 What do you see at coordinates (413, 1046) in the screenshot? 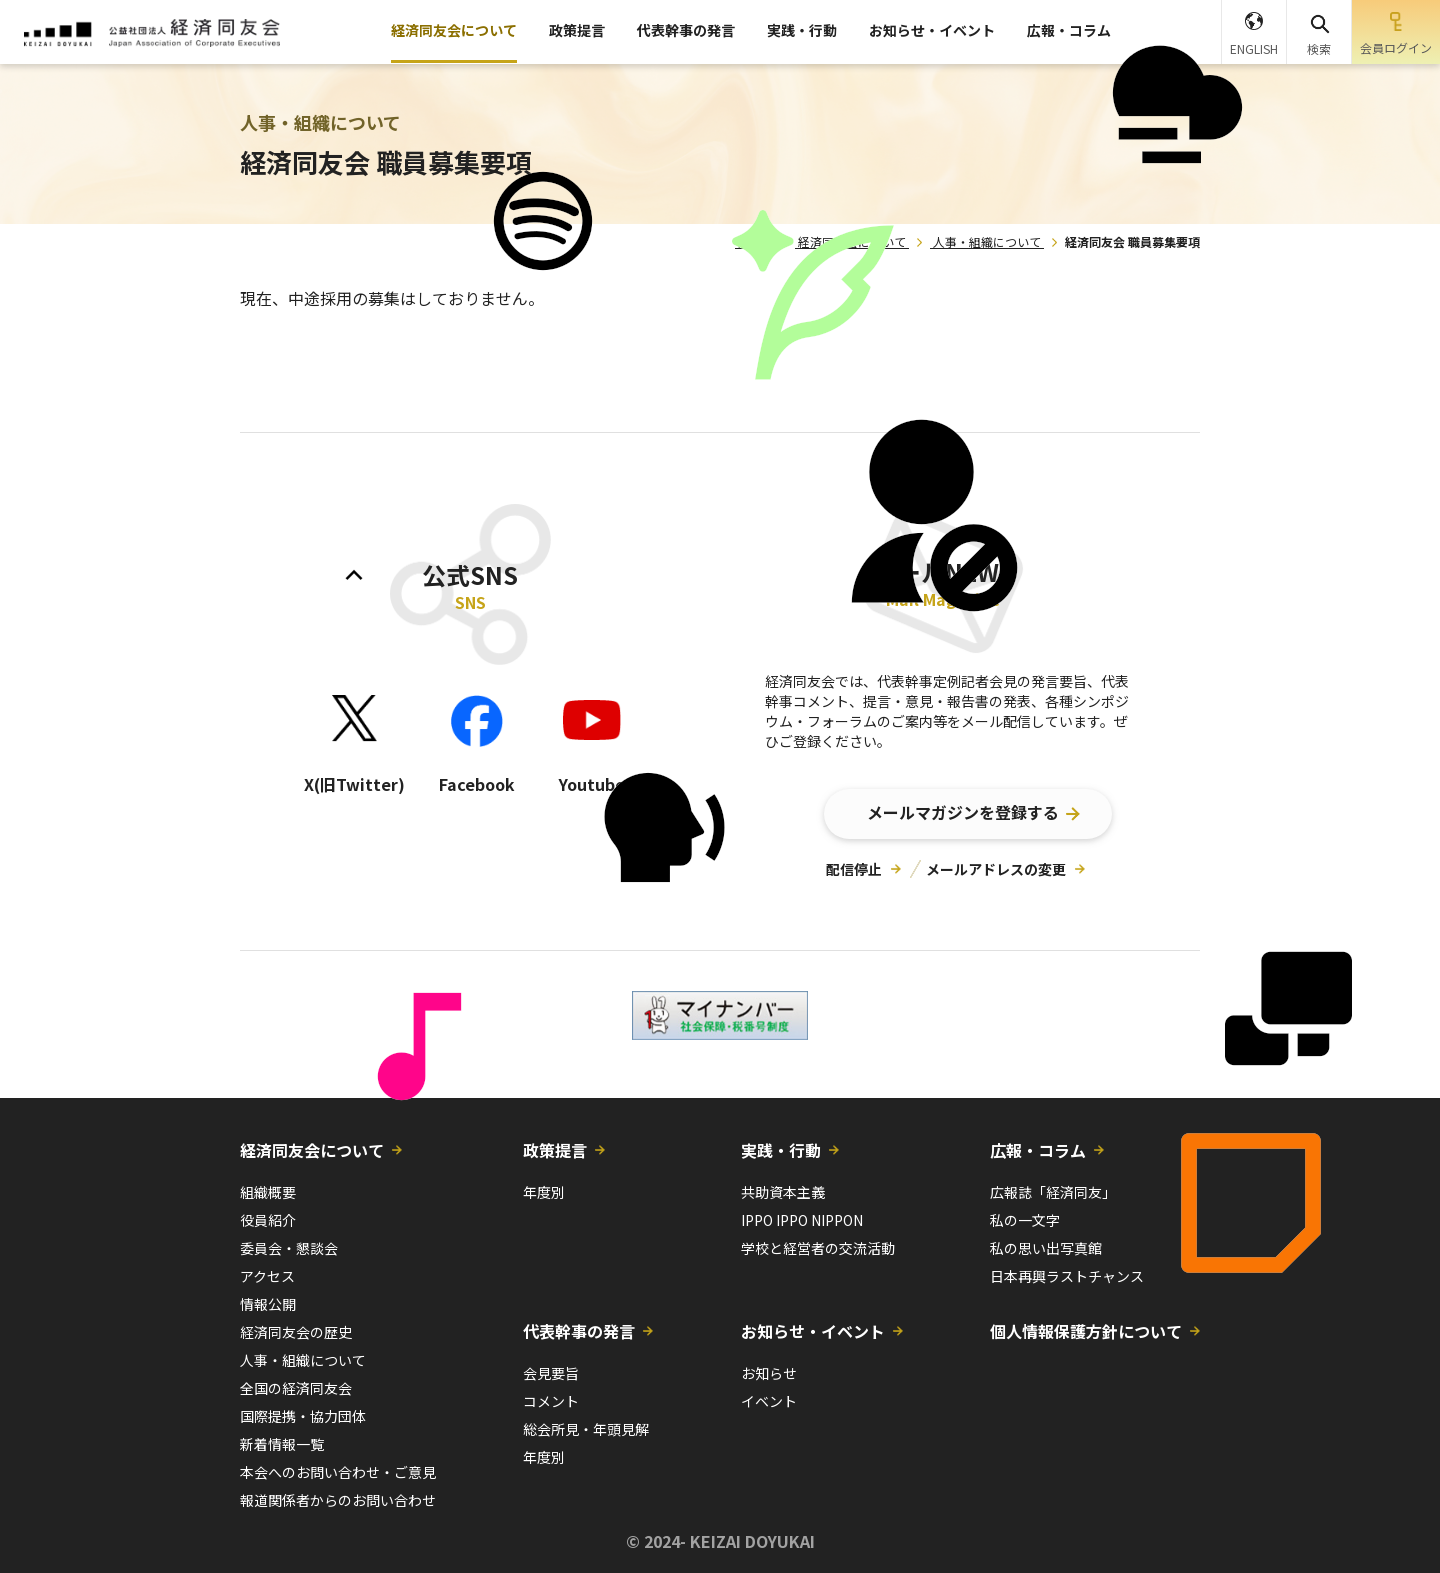
I see `access music library or player` at bounding box center [413, 1046].